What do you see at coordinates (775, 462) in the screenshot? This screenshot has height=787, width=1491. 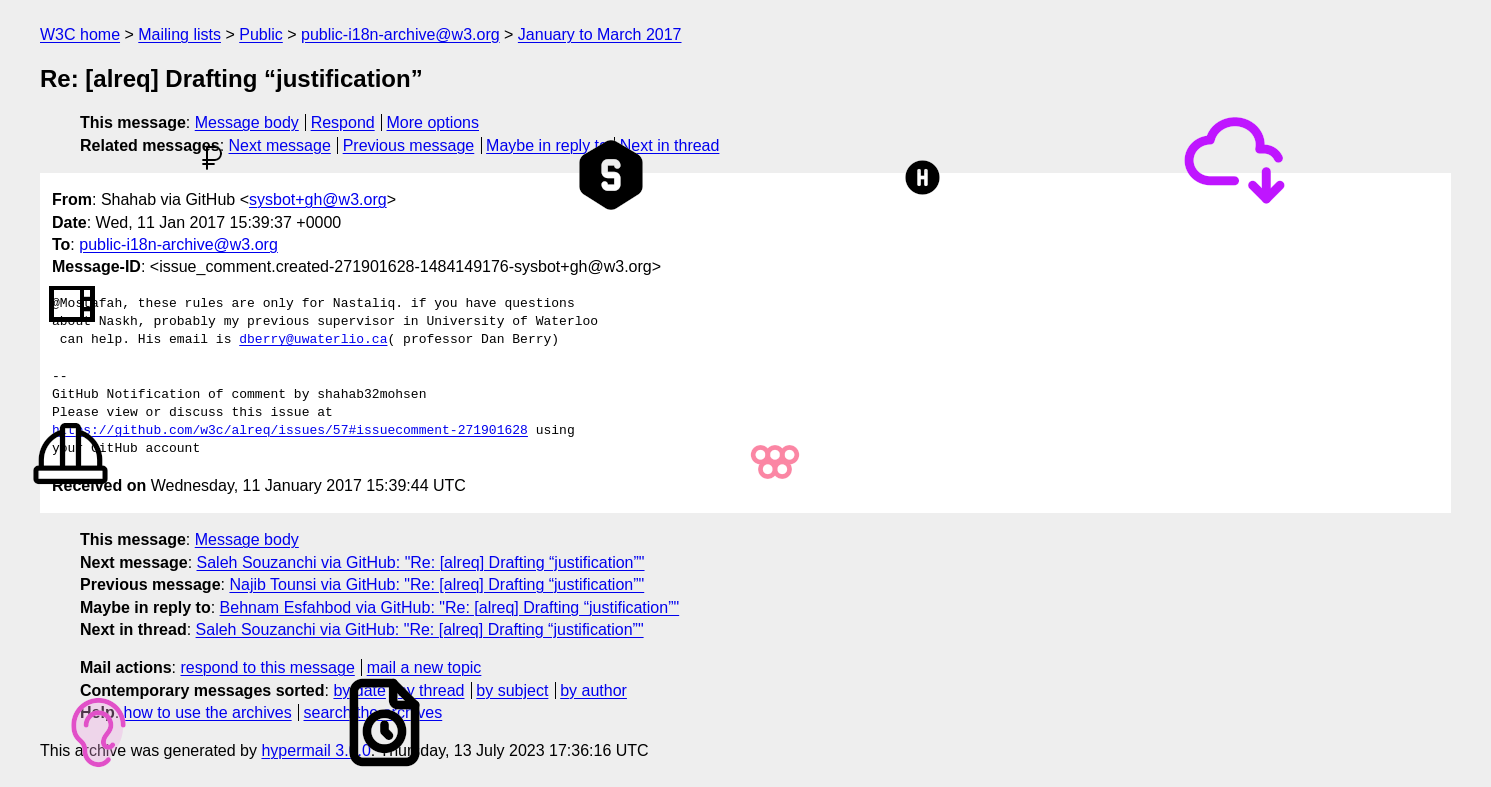 I see `view olympics-related content or events` at bounding box center [775, 462].